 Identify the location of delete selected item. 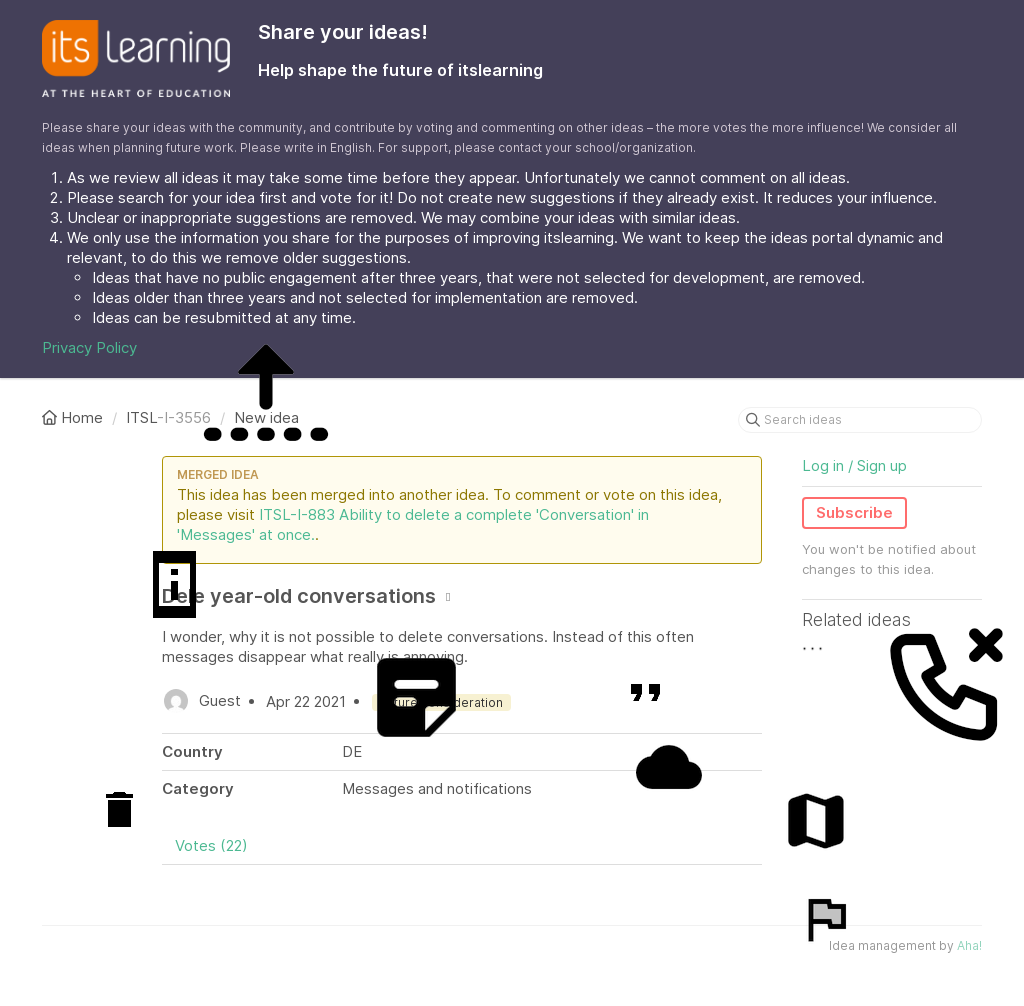
(119, 809).